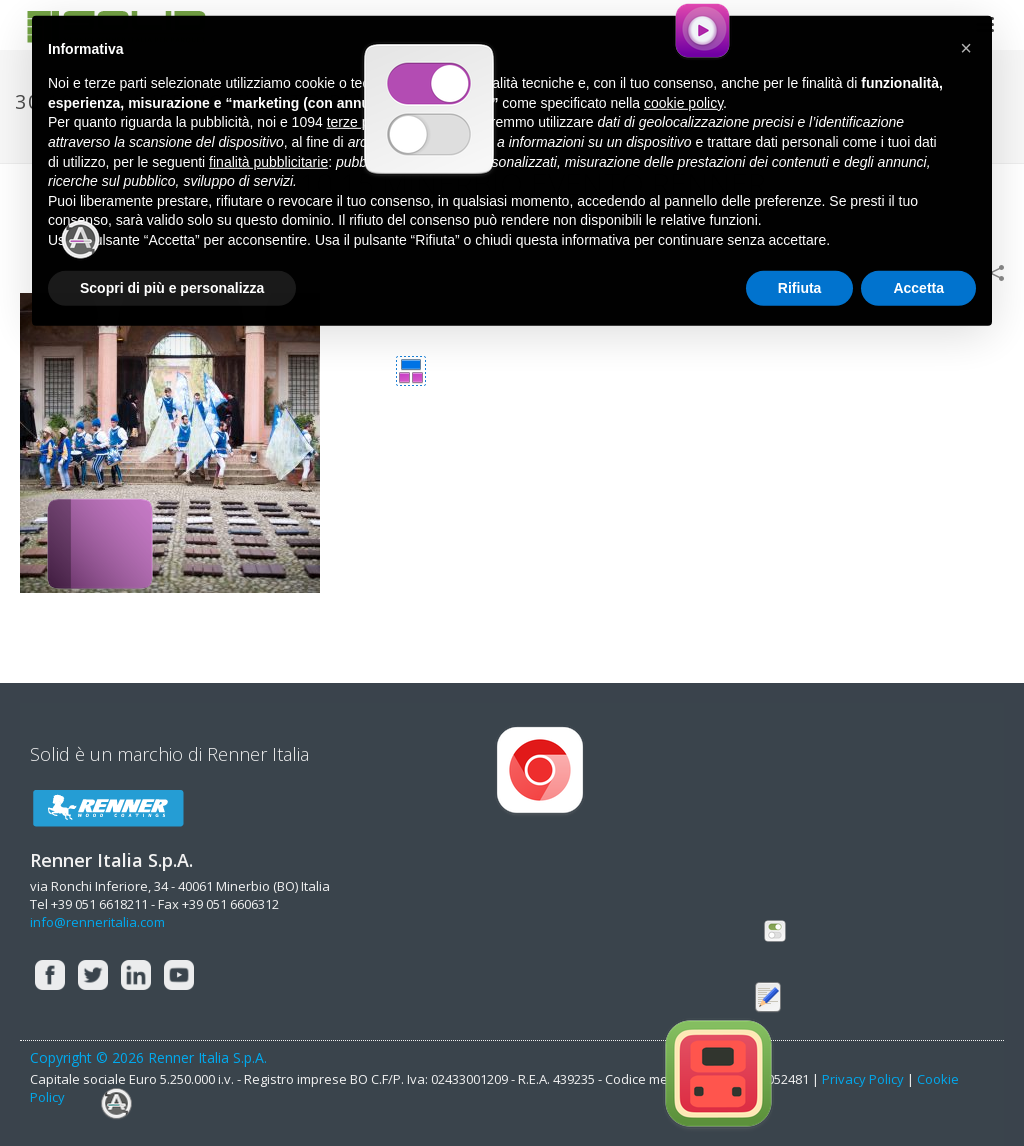  Describe the element at coordinates (411, 371) in the screenshot. I see `select all items in the current view` at that location.